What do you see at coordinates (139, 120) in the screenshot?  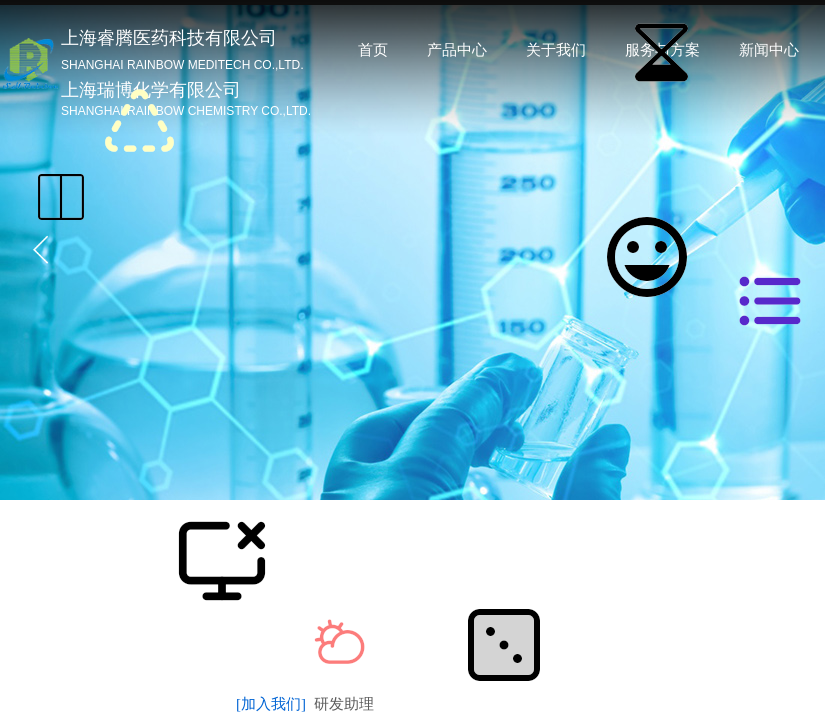 I see `indicates an incomplete or in-progress shape` at bounding box center [139, 120].